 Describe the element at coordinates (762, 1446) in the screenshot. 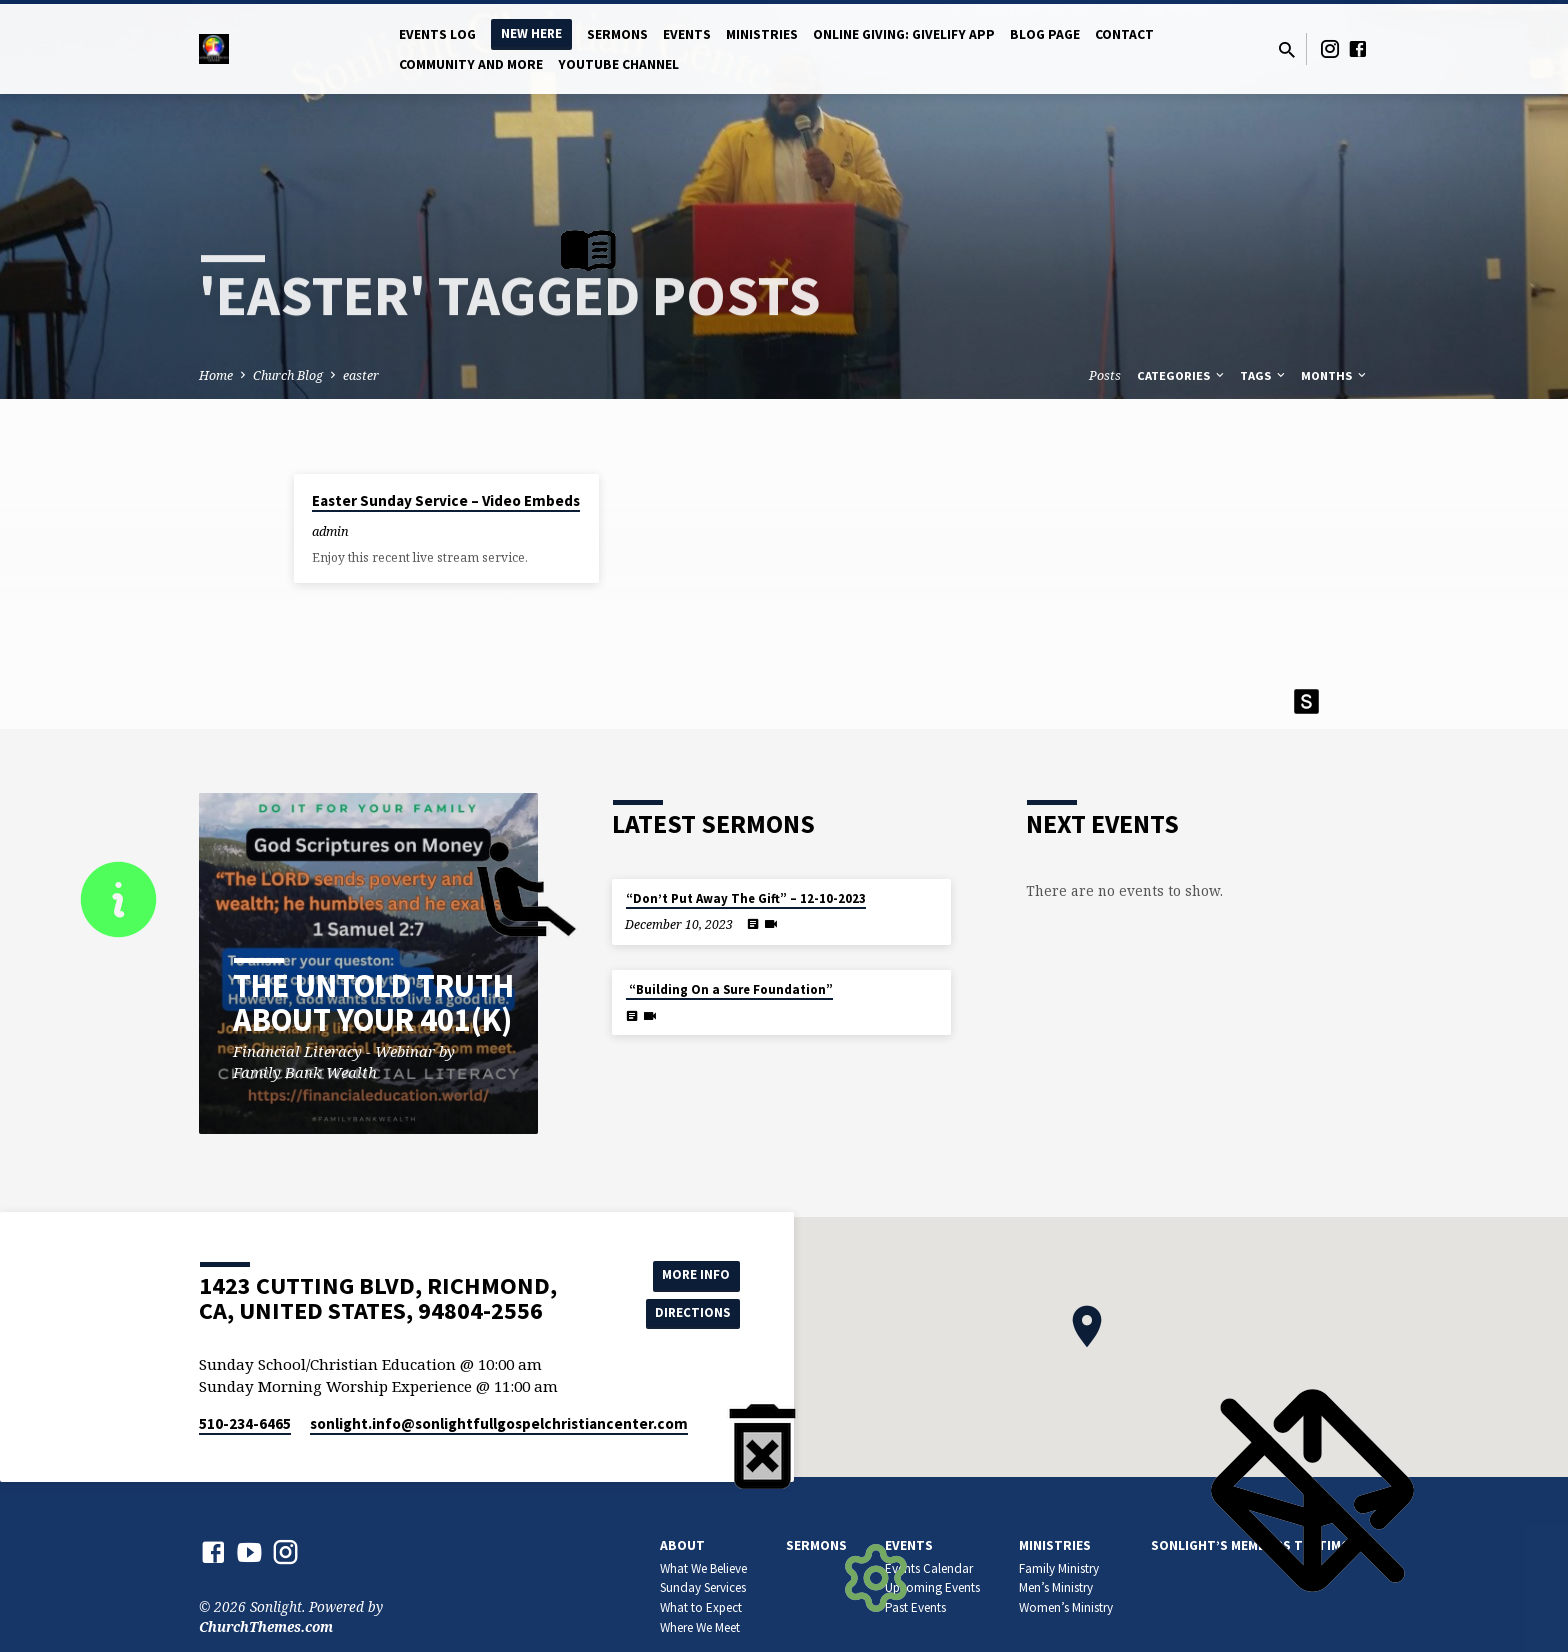

I see `permanently delete an item` at that location.